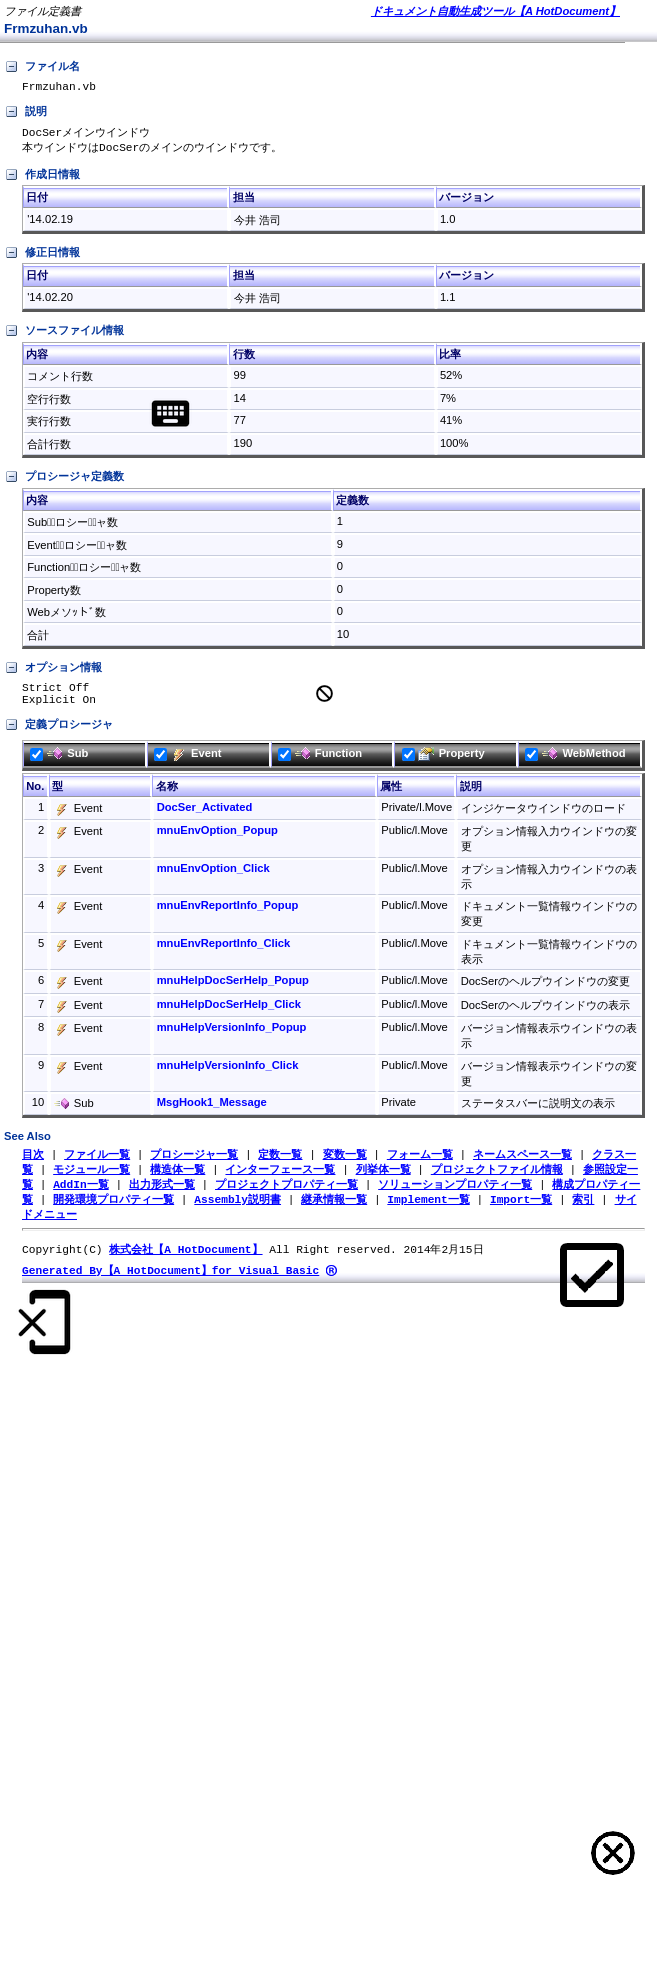 Image resolution: width=665 pixels, height=1974 pixels. Describe the element at coordinates (613, 1853) in the screenshot. I see `cancel or close the current action` at that location.